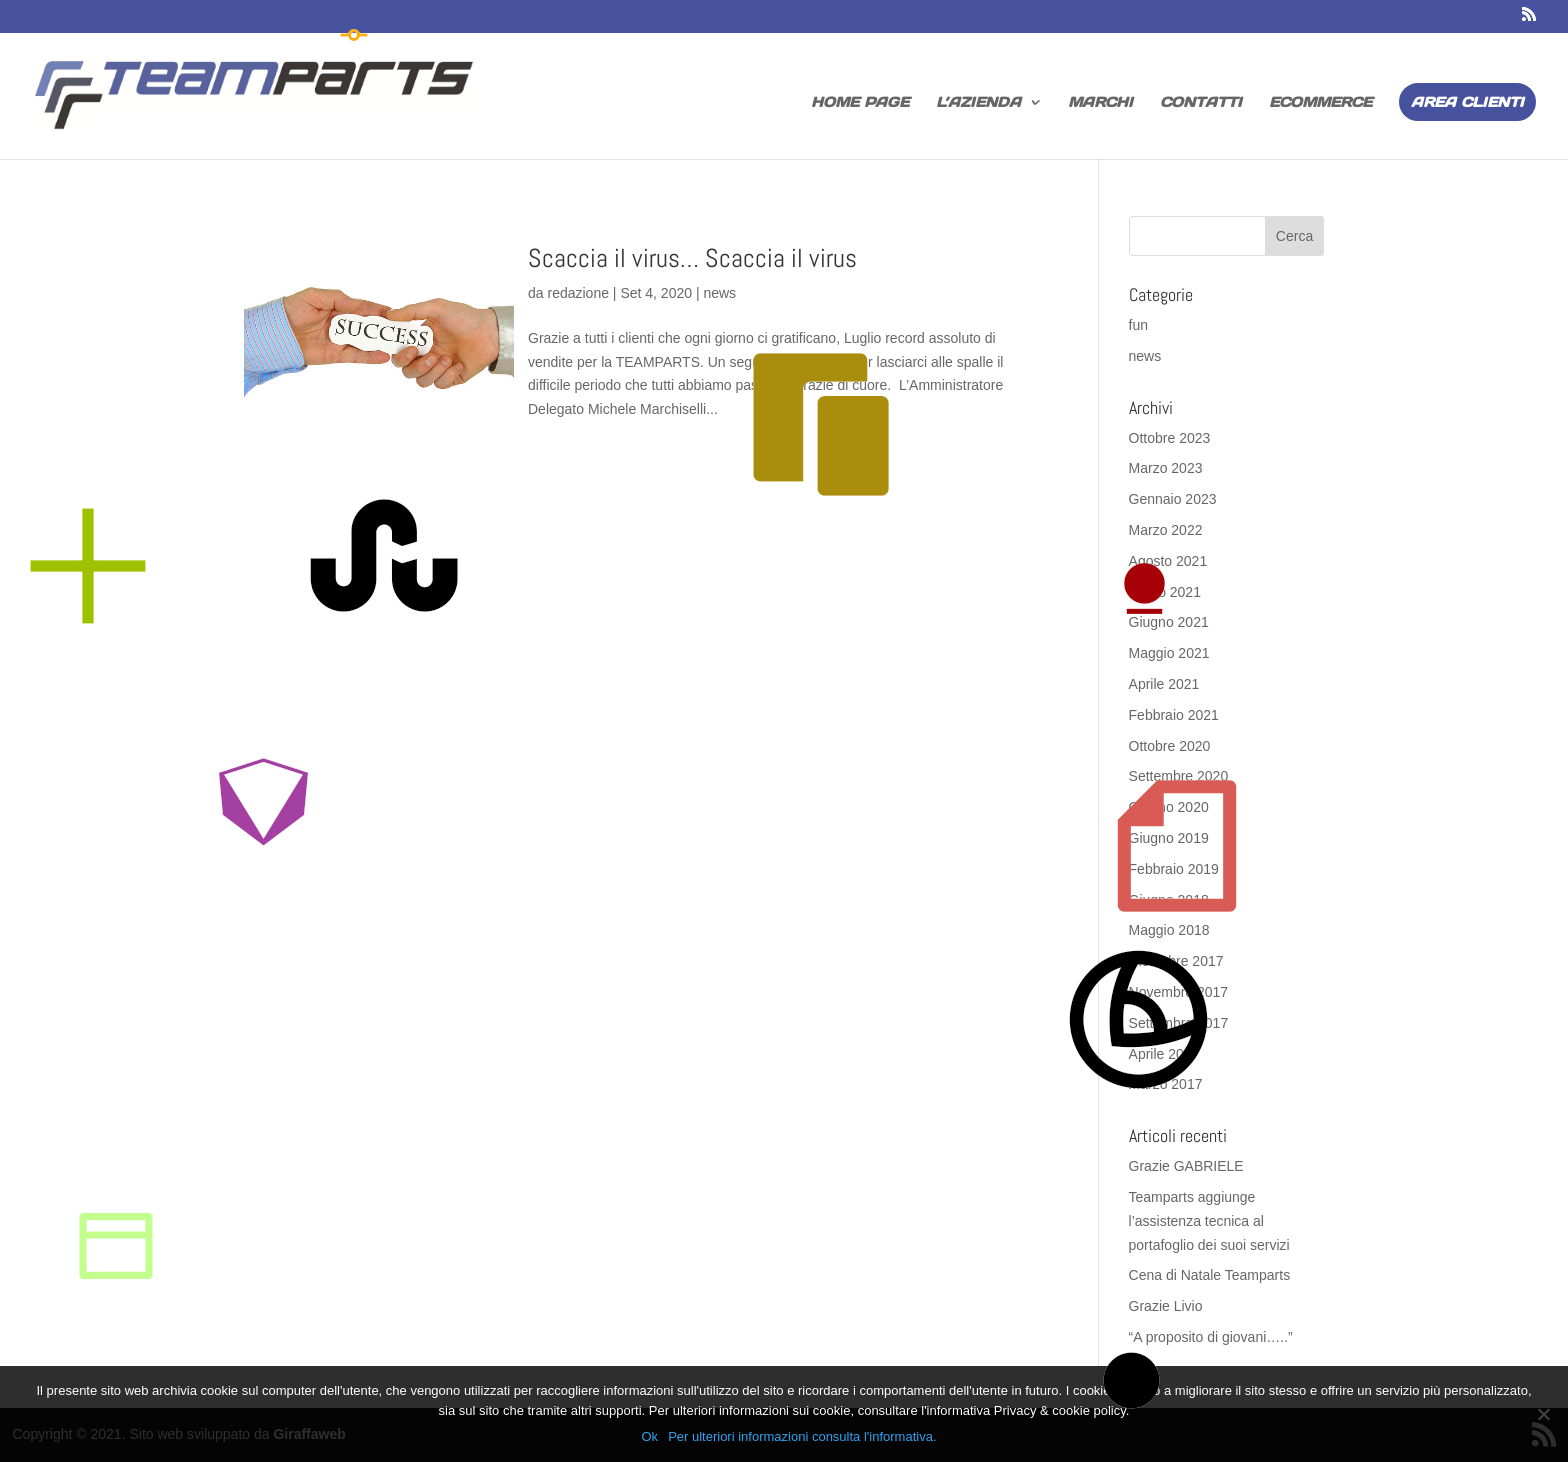 Image resolution: width=1568 pixels, height=1462 pixels. What do you see at coordinates (1131, 1380) in the screenshot?
I see `unselected radio button or toggle option` at bounding box center [1131, 1380].